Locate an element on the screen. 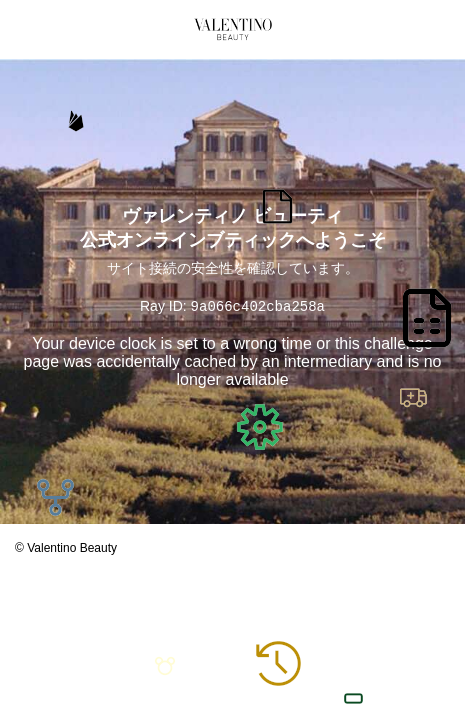 Image resolution: width=465 pixels, height=720 pixels. create a new file is located at coordinates (277, 206).